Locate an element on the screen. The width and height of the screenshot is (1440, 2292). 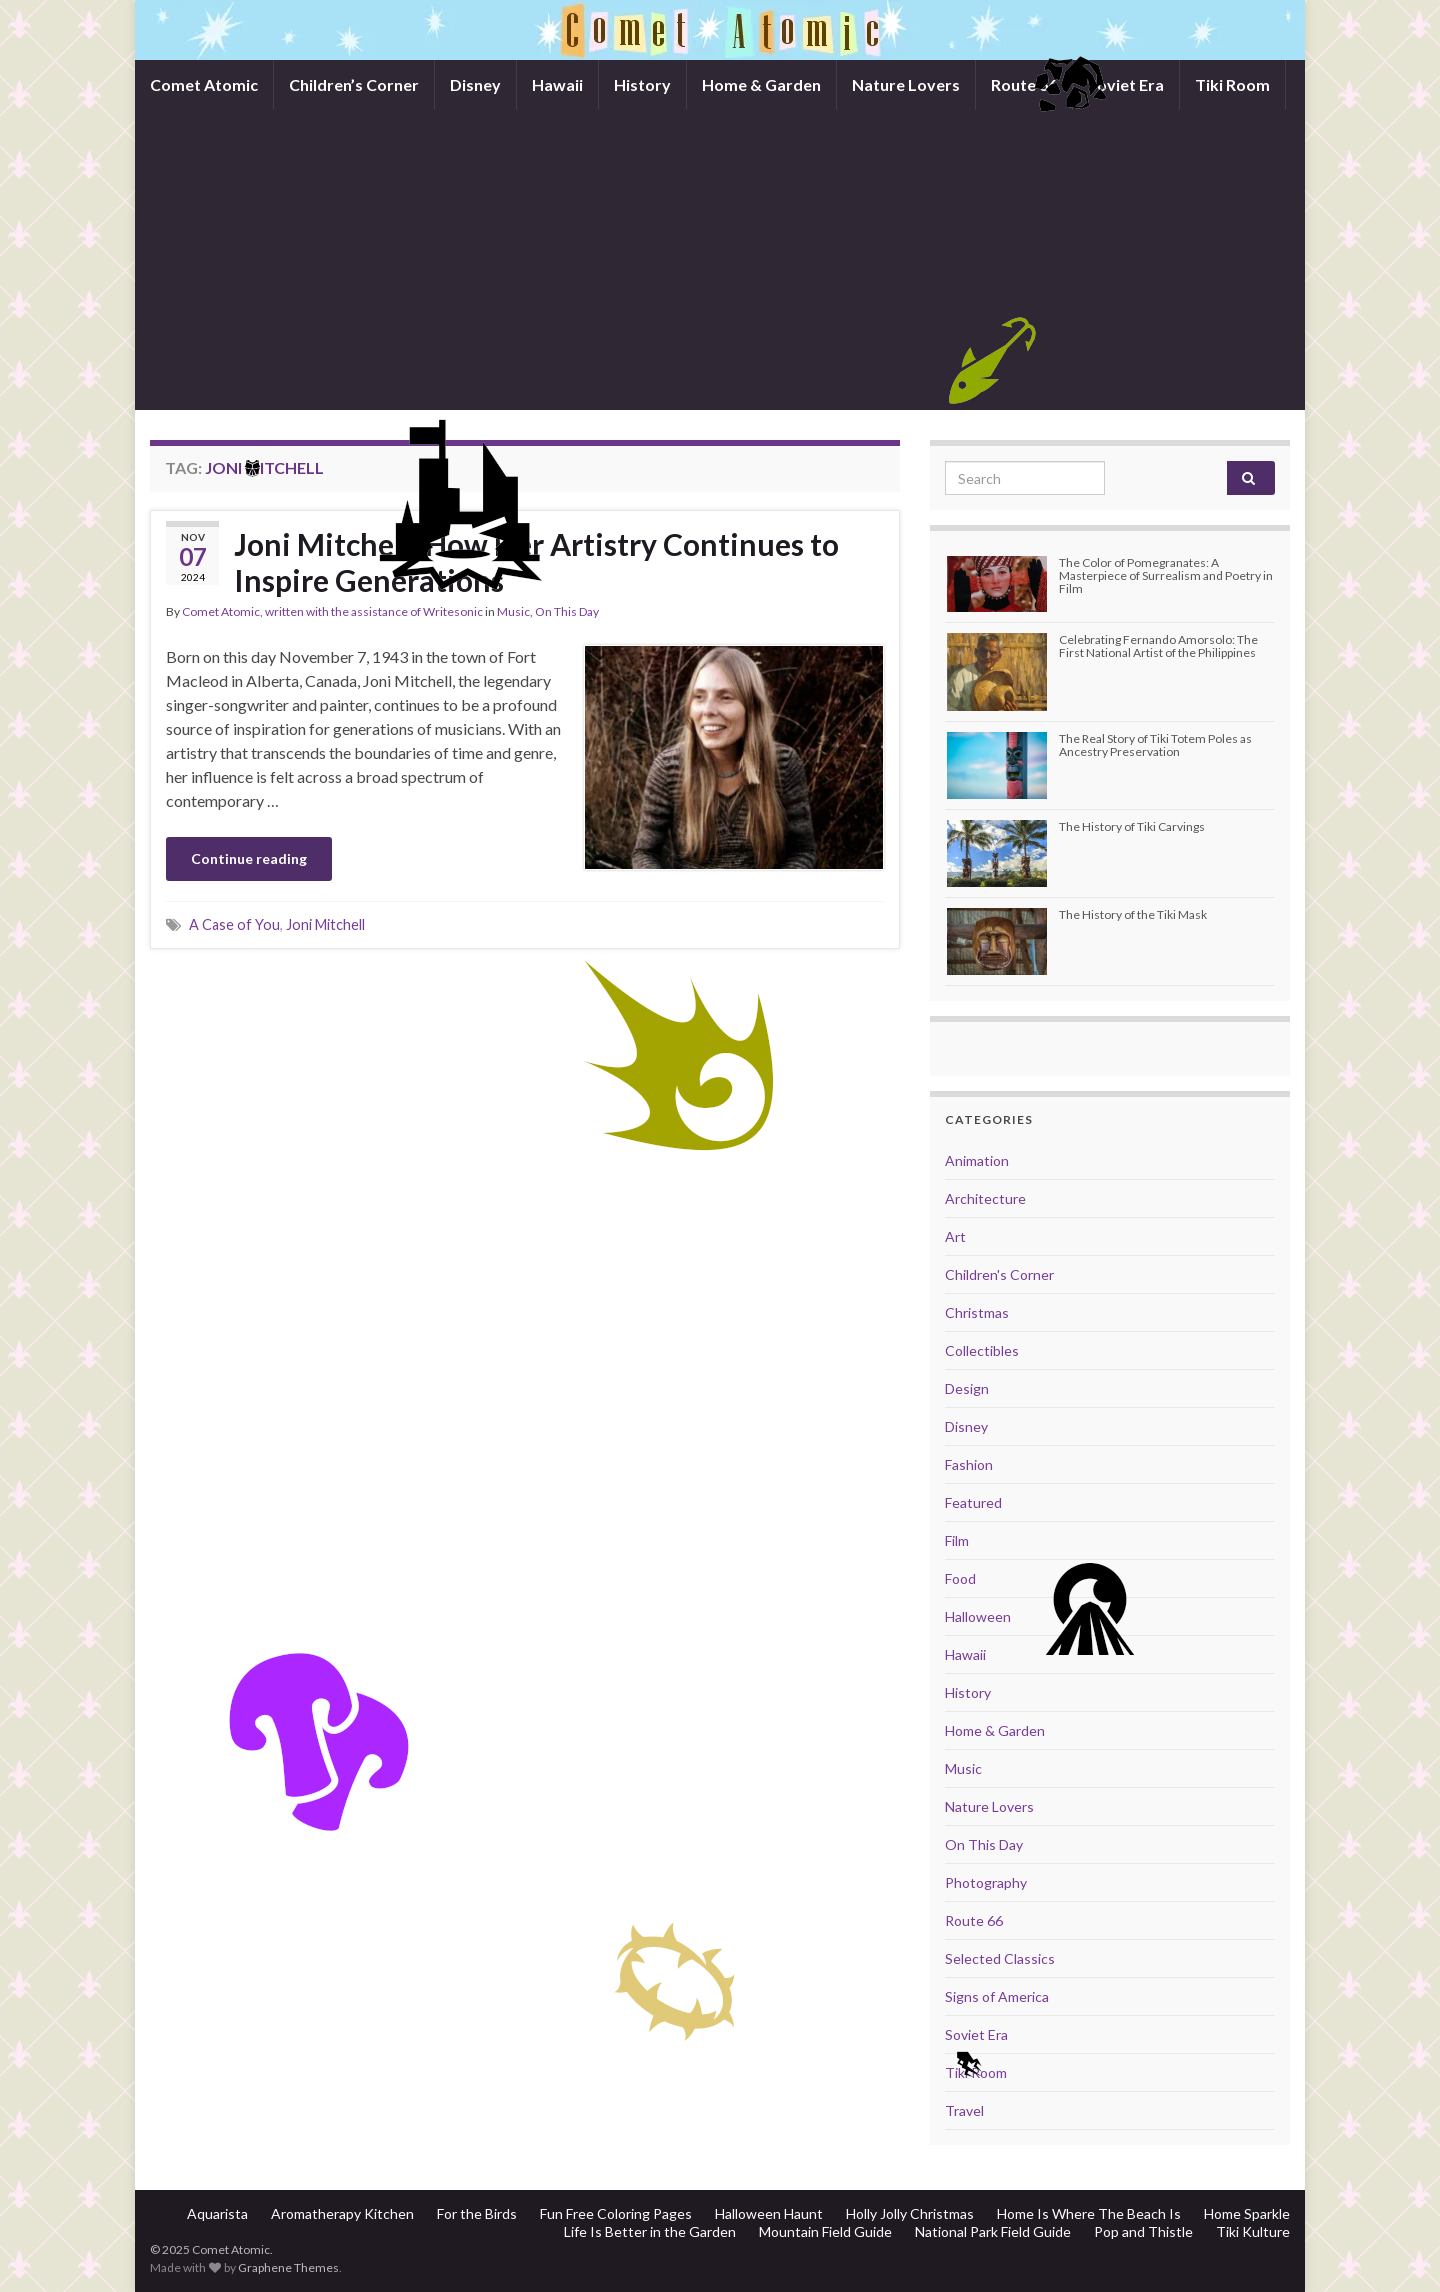
capture or claim a territory is located at coordinates (461, 505).